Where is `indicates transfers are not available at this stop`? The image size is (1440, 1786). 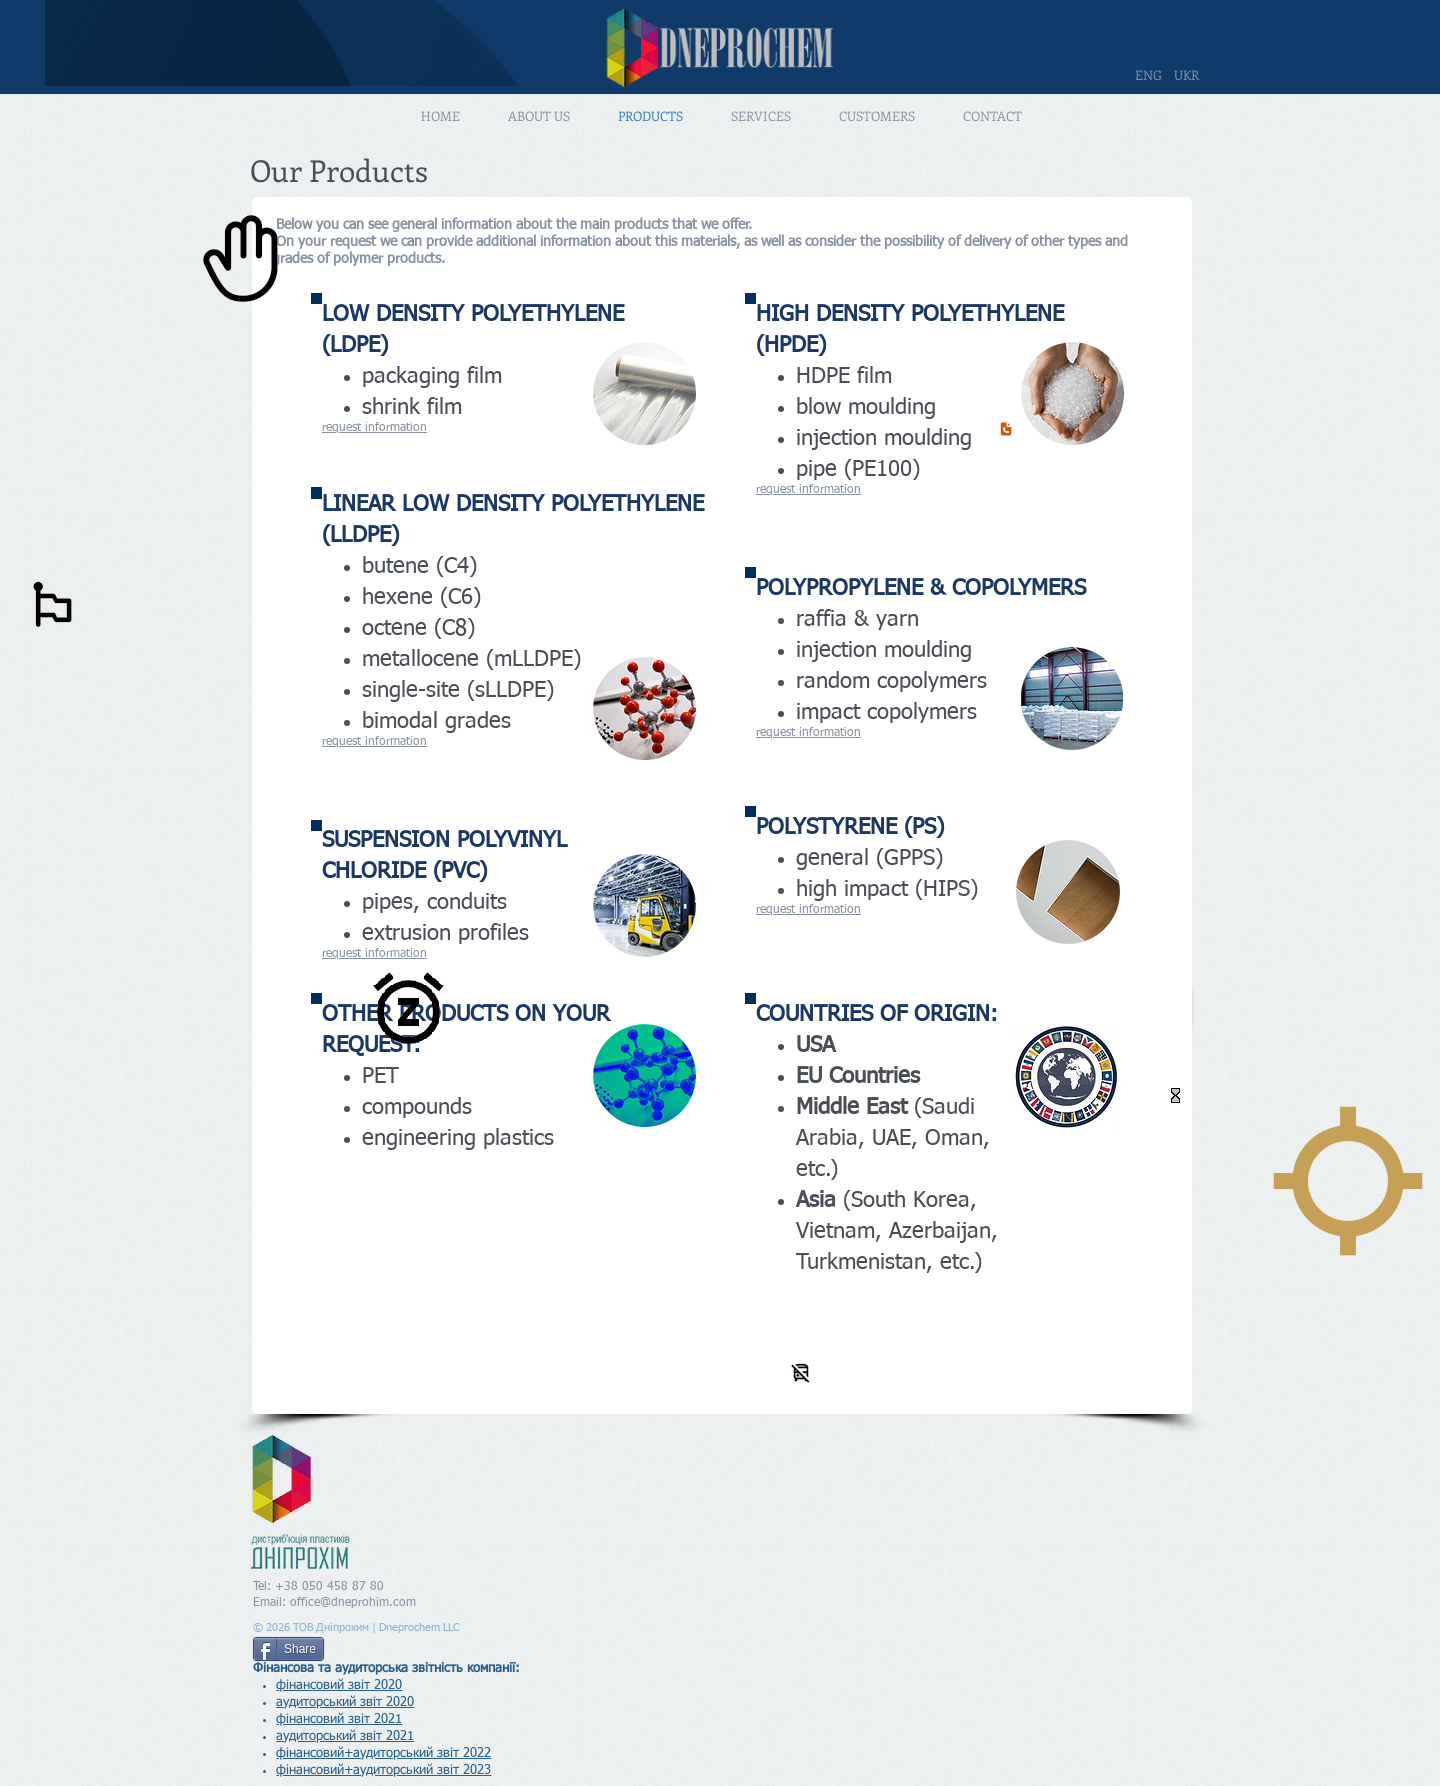 indicates transfers are not available at this stop is located at coordinates (801, 1373).